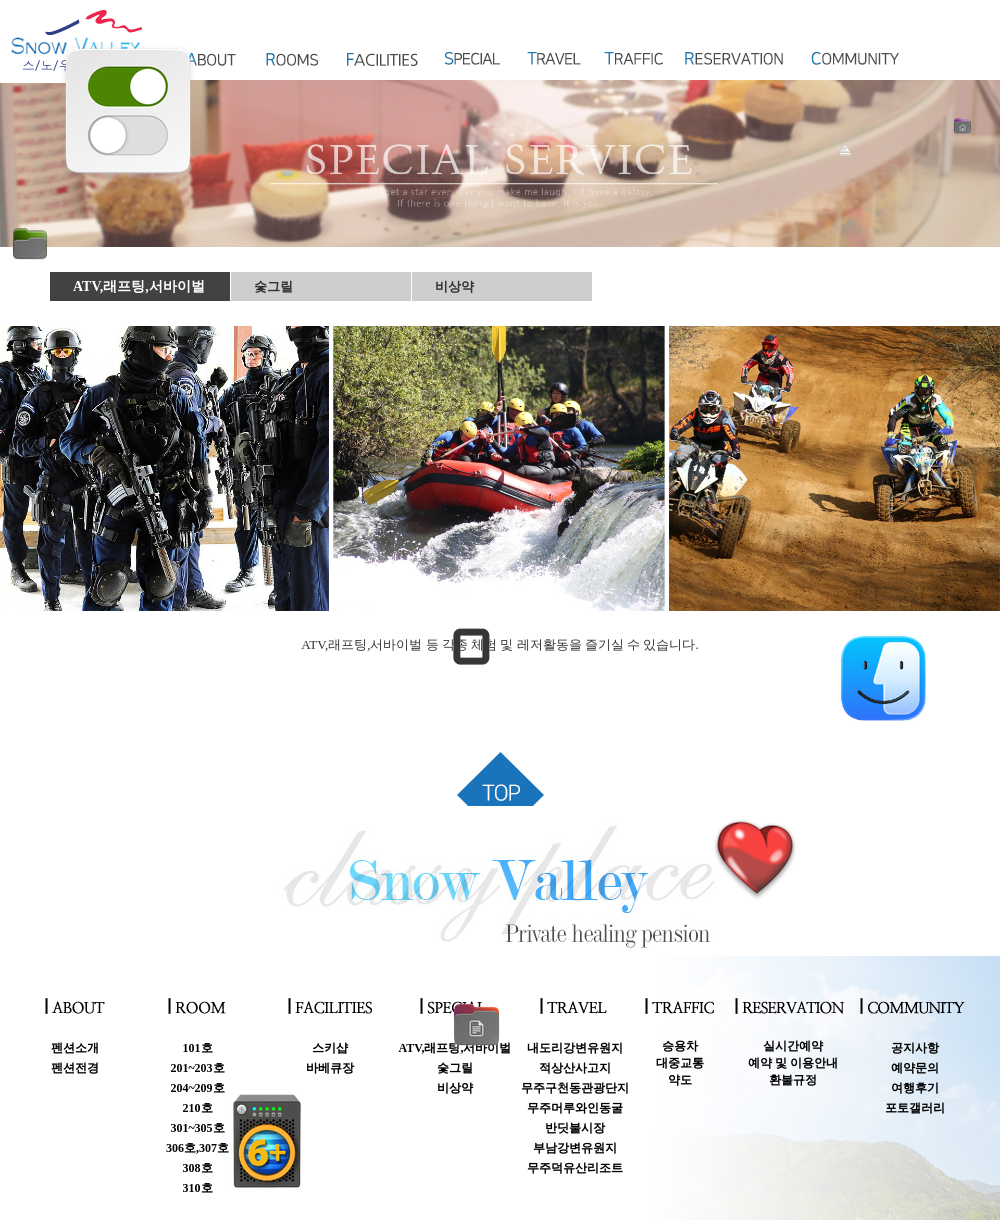 This screenshot has width=1000, height=1220. Describe the element at coordinates (758, 859) in the screenshot. I see `access your favorite items` at that location.